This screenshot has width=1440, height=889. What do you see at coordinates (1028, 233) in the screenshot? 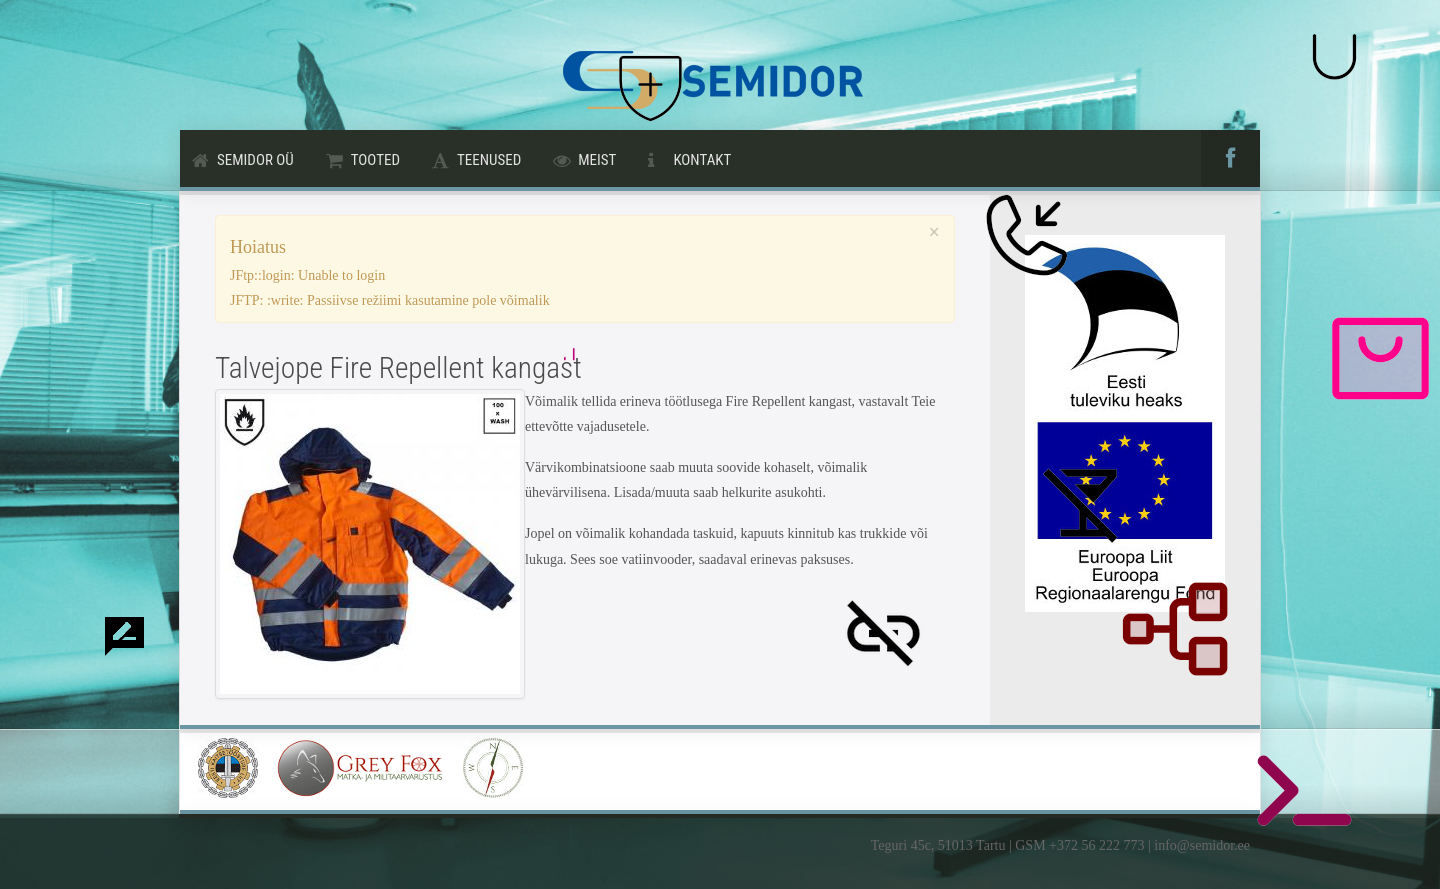
I see `incoming call notification` at bounding box center [1028, 233].